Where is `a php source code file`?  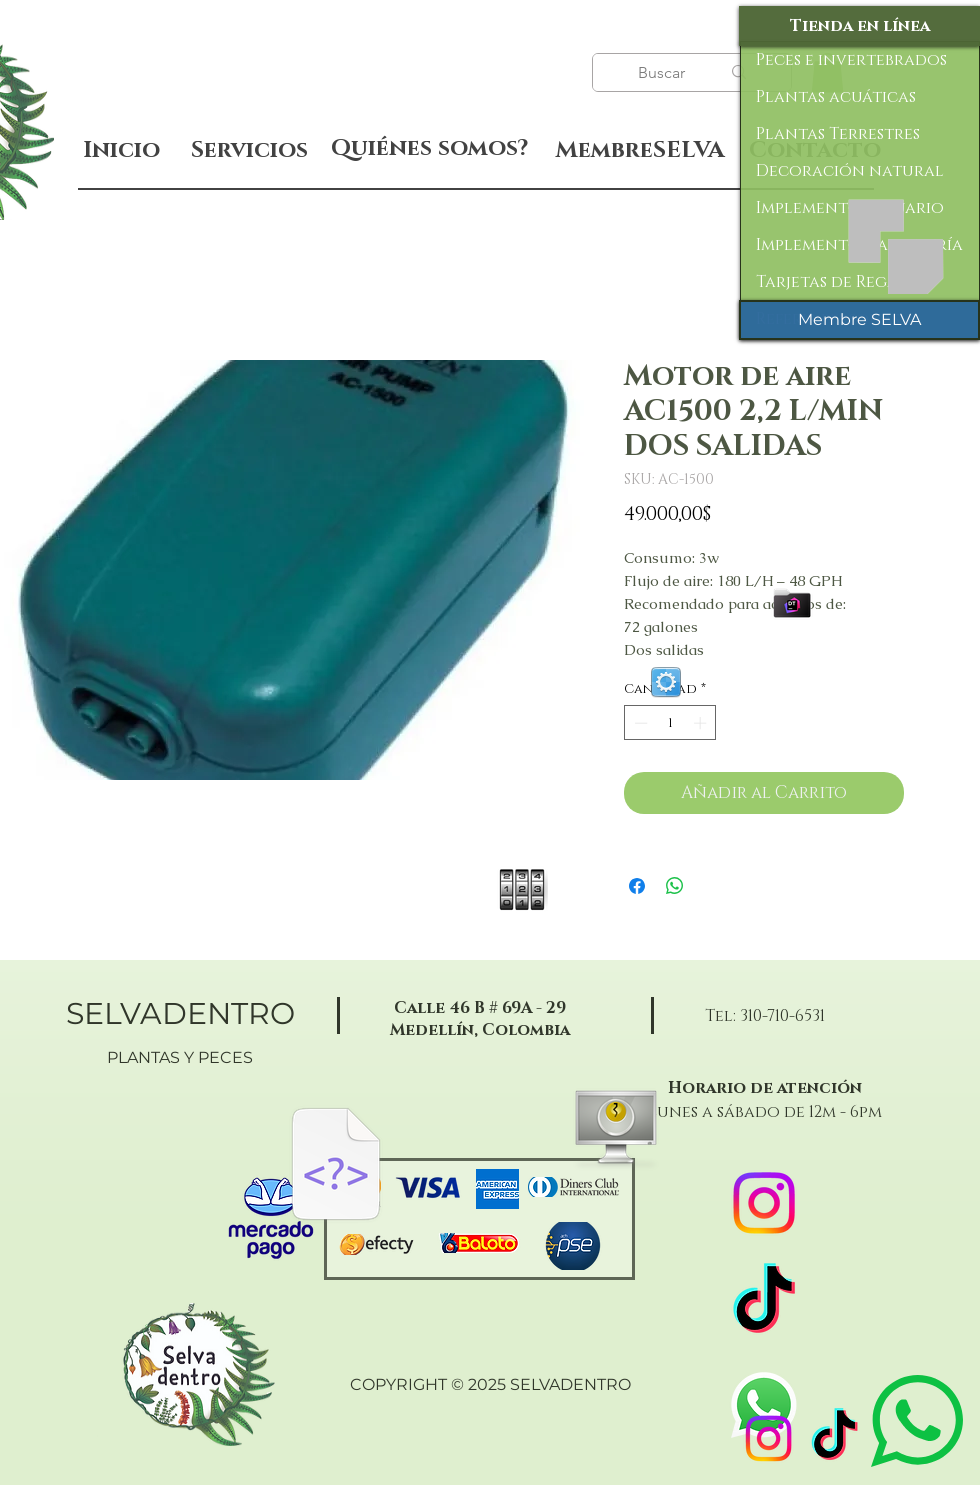
a php source code file is located at coordinates (336, 1164).